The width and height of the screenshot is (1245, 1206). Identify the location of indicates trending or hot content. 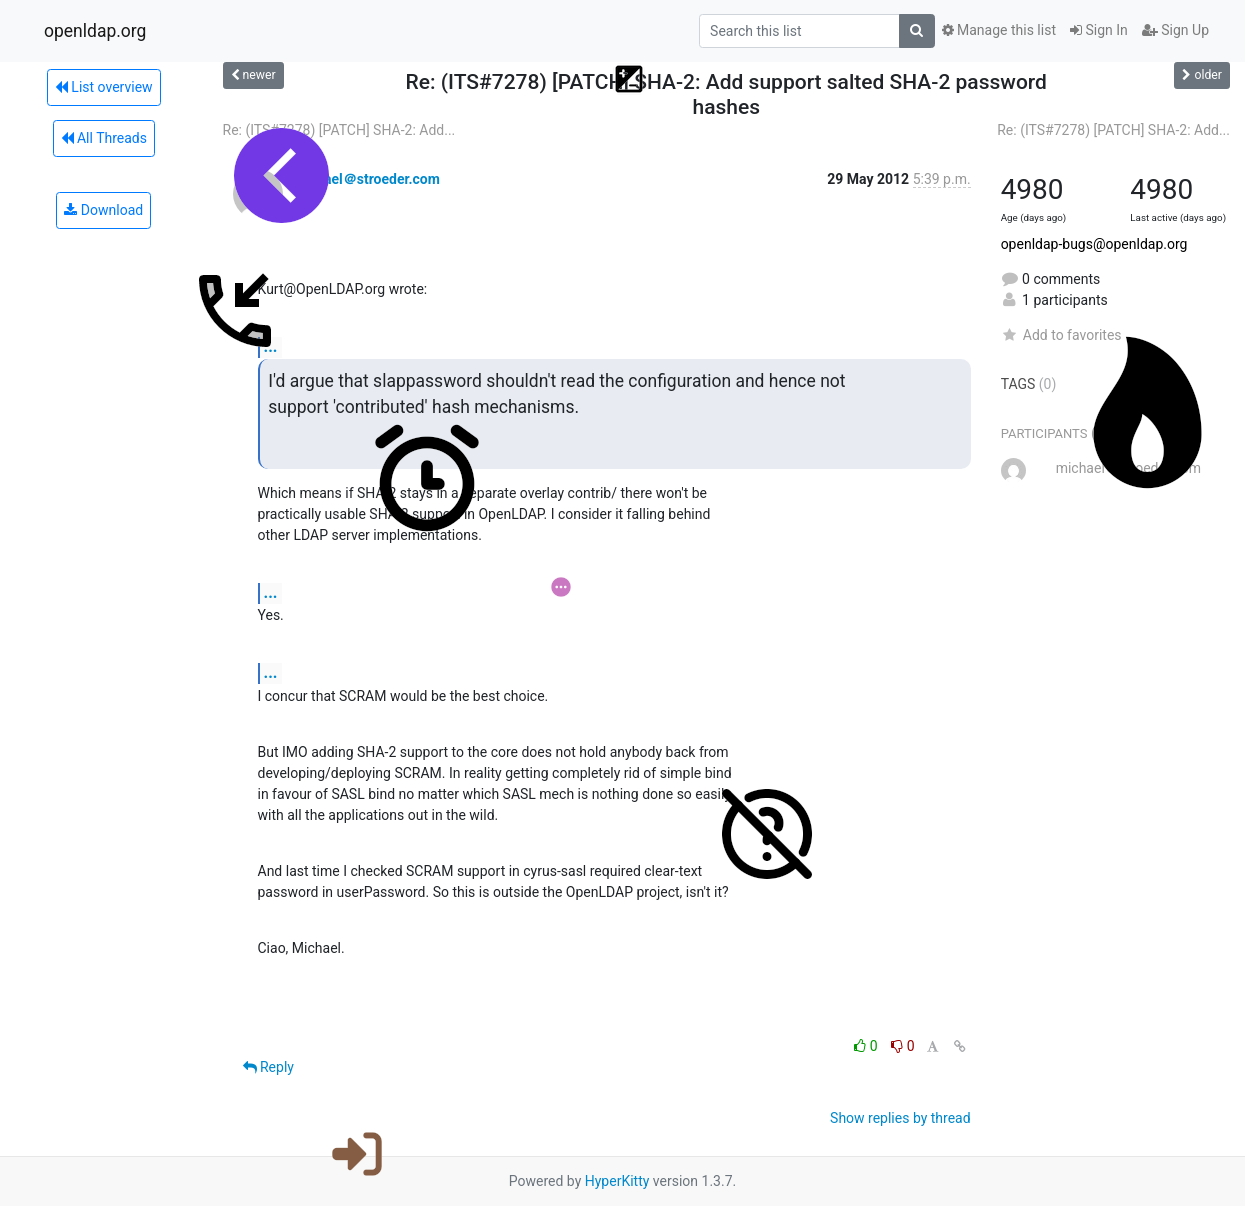
(1147, 412).